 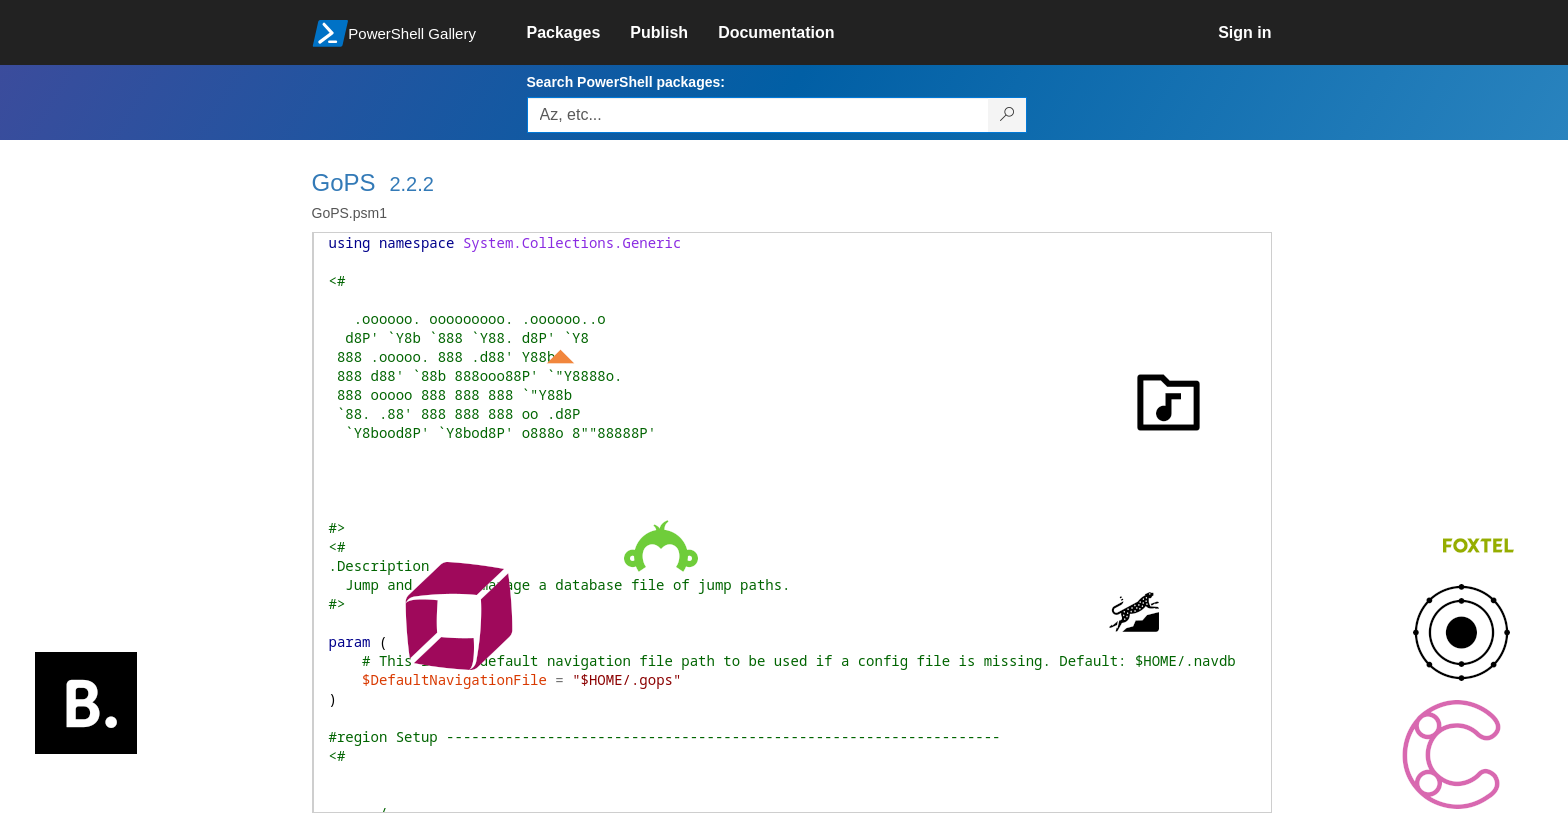 I want to click on expand or show more content above, so click(x=560, y=356).